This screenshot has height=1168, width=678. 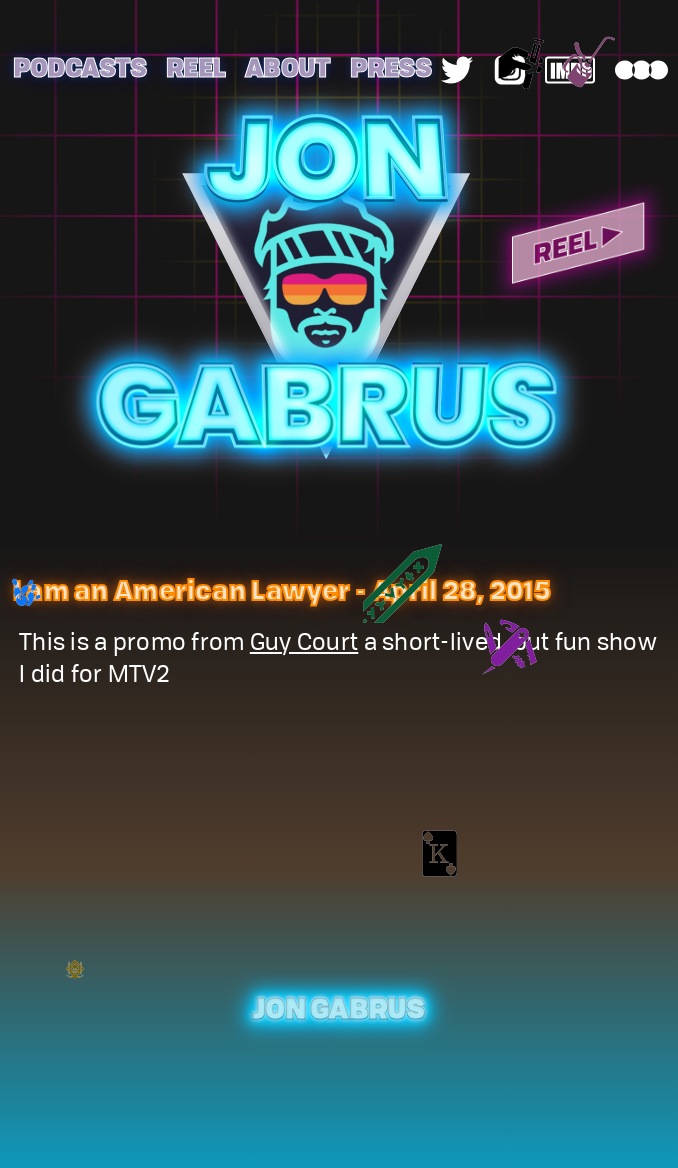 What do you see at coordinates (589, 62) in the screenshot?
I see `apply lubrication or maintenance to equipment` at bounding box center [589, 62].